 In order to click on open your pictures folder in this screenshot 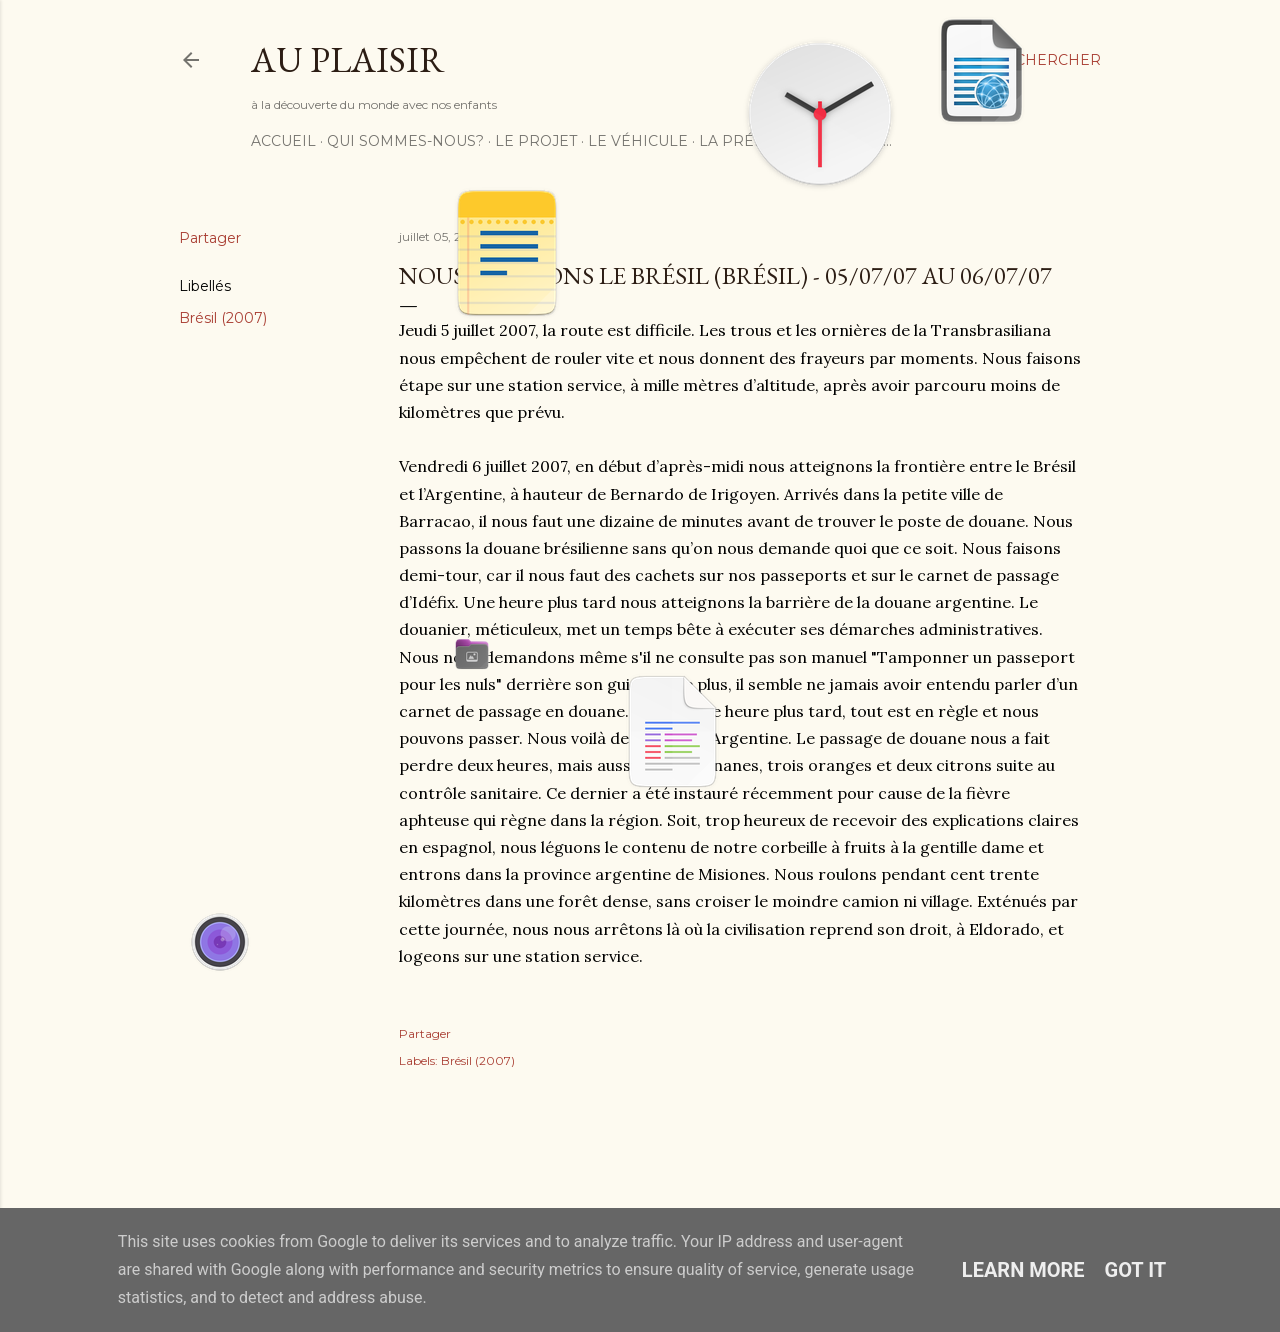, I will do `click(472, 654)`.